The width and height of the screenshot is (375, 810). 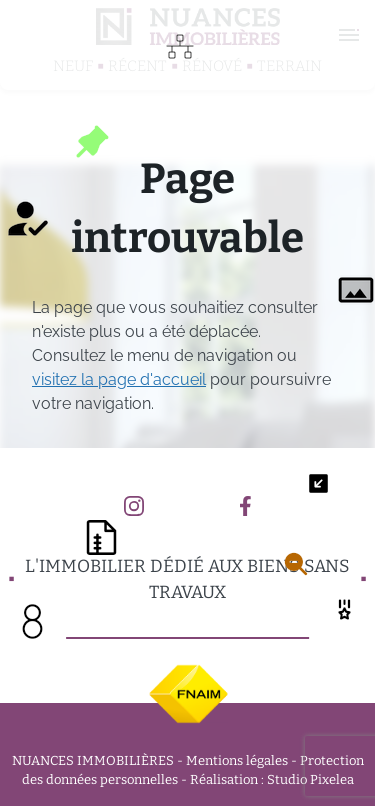 I want to click on access compressed or archived files, so click(x=101, y=537).